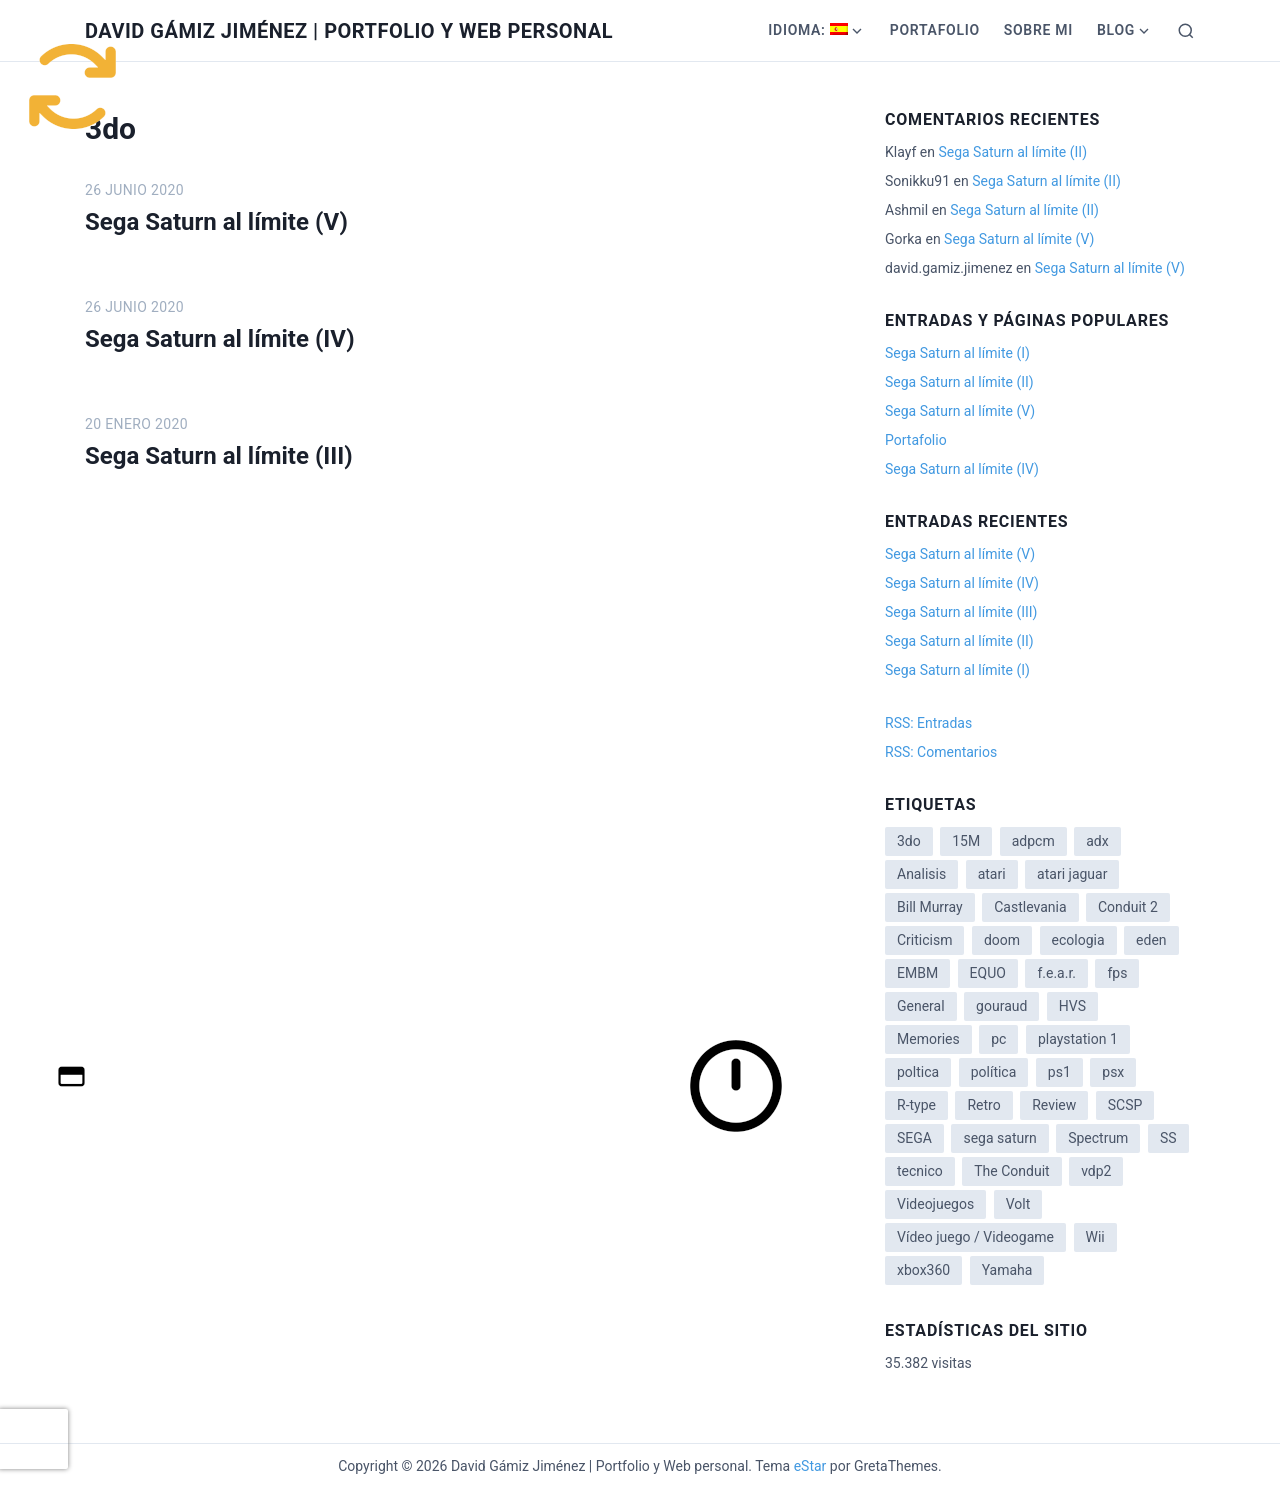 This screenshot has height=1489, width=1280. Describe the element at coordinates (736, 1086) in the screenshot. I see `view current time or check the clock` at that location.